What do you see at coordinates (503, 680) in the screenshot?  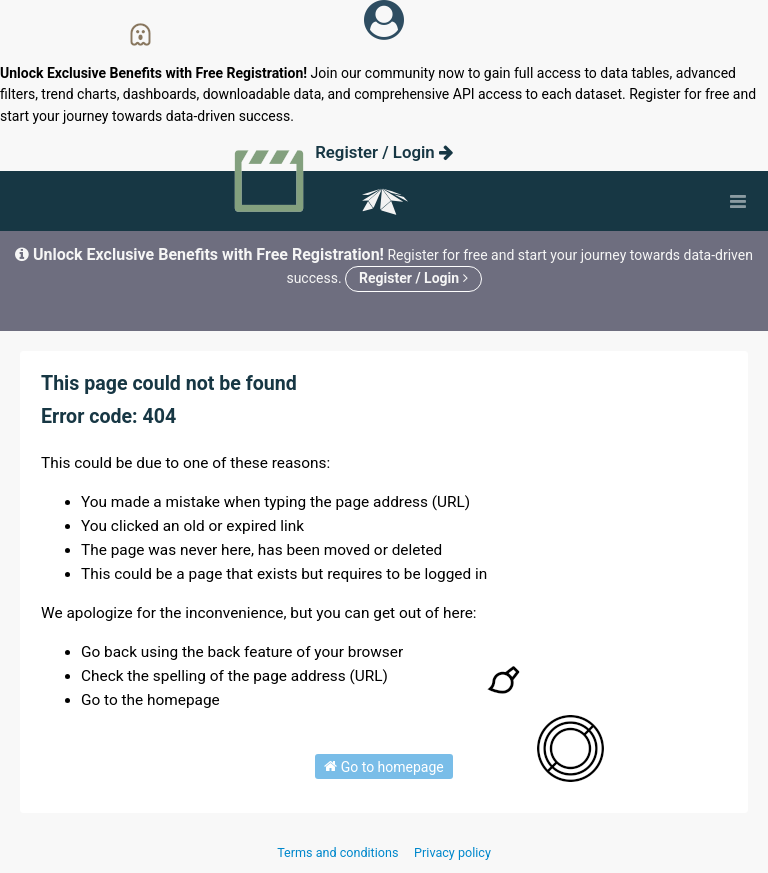 I see `access brush or painting tools` at bounding box center [503, 680].